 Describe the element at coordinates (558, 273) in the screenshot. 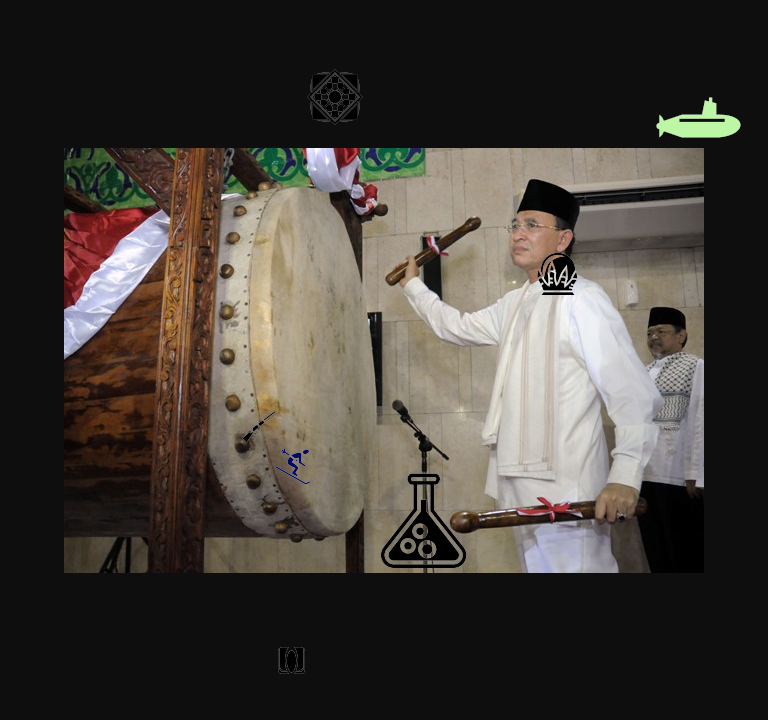

I see `view dragon companion or pet status` at that location.